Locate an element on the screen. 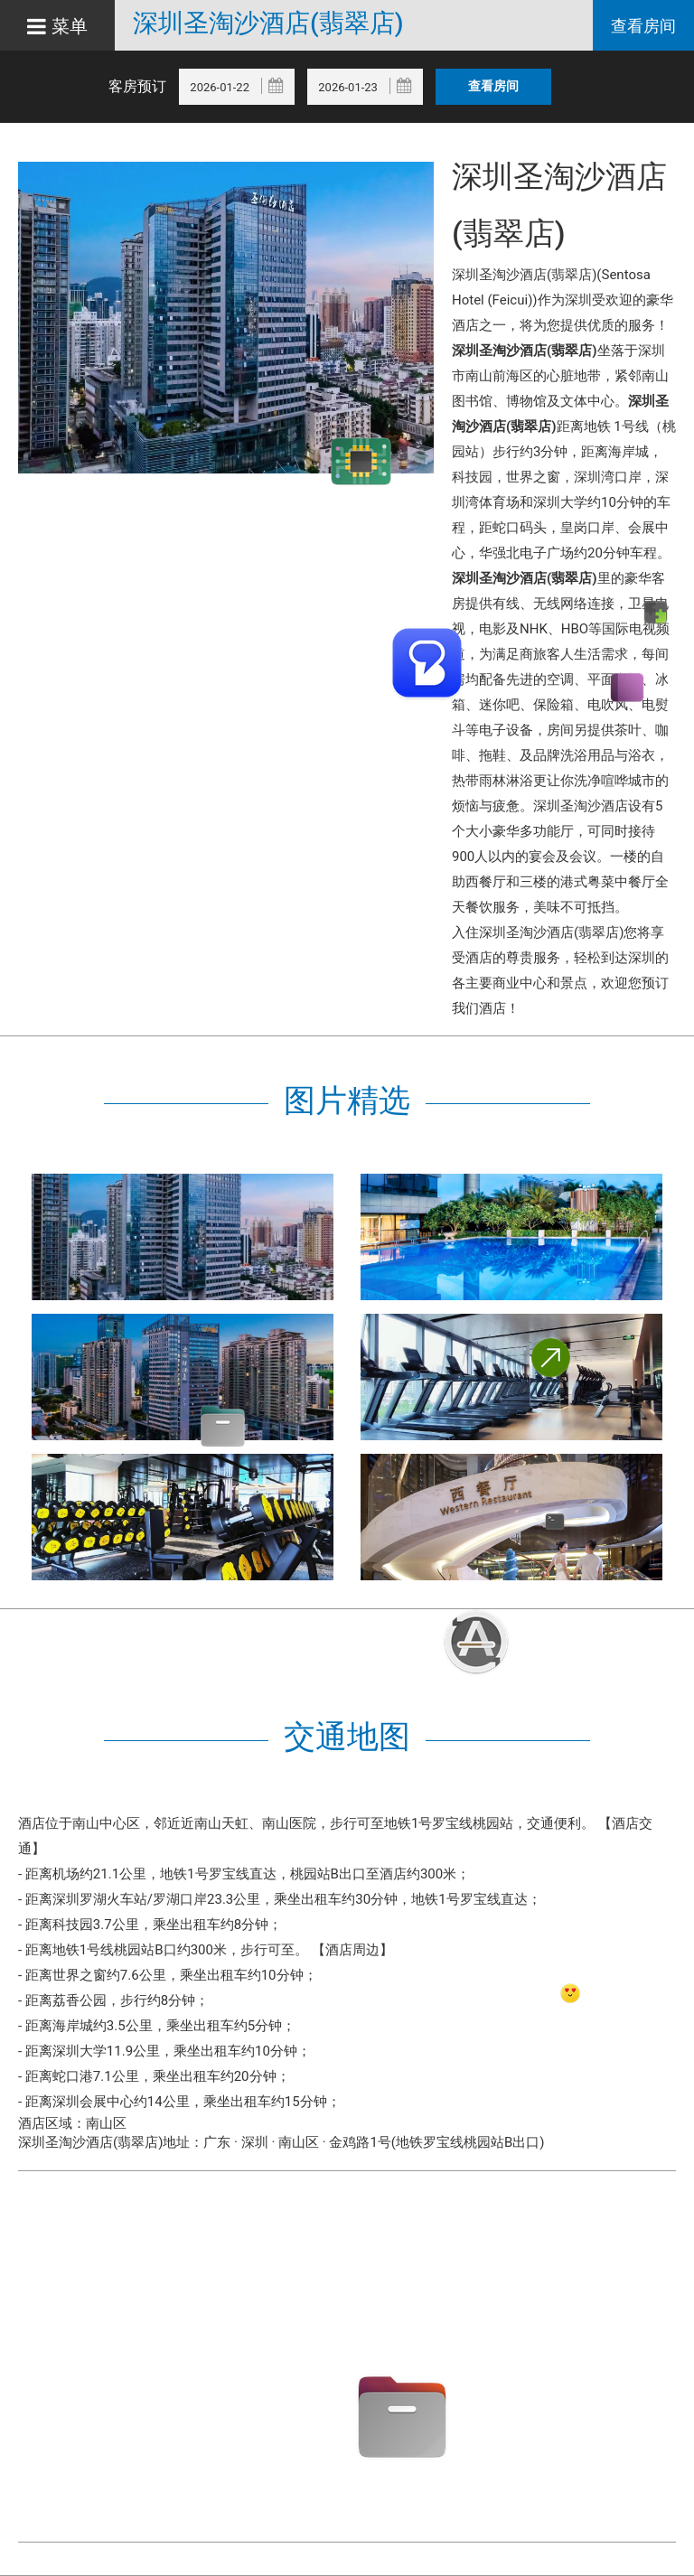  open the file manager app is located at coordinates (222, 1426).